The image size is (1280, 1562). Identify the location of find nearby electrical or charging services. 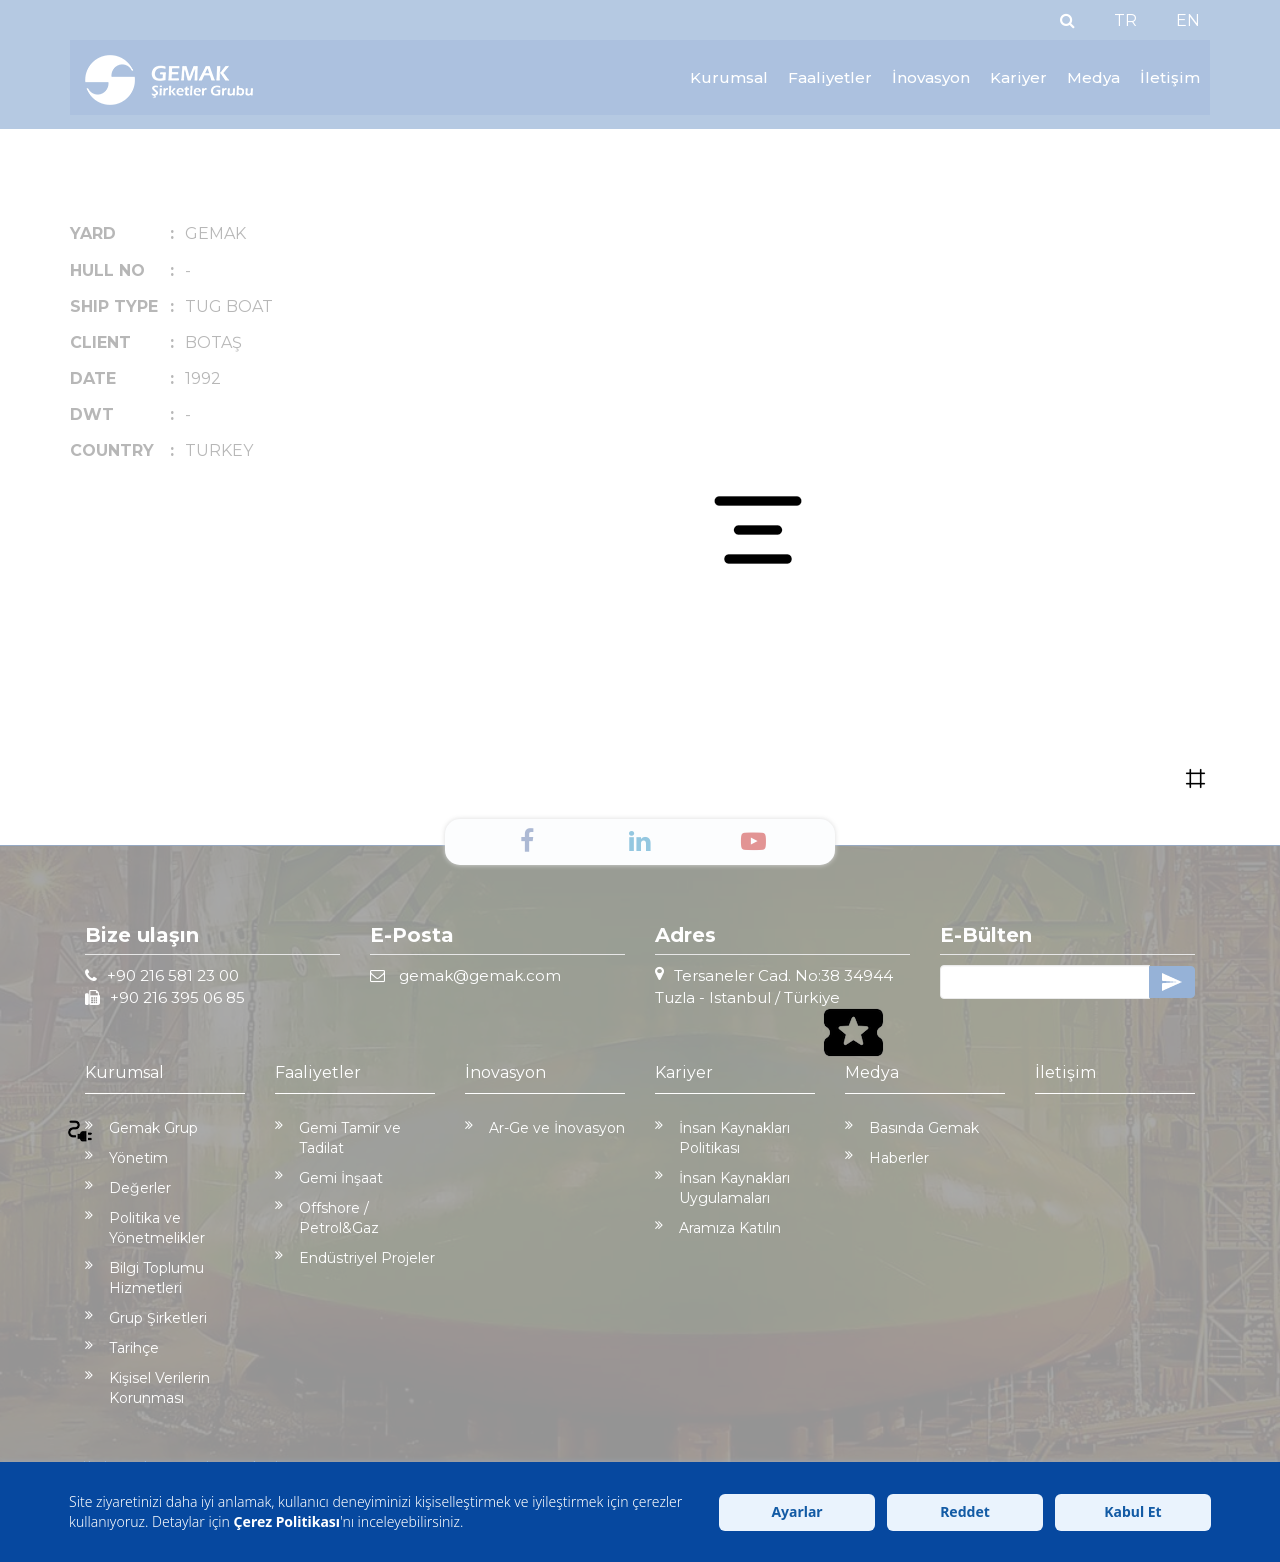
(80, 1131).